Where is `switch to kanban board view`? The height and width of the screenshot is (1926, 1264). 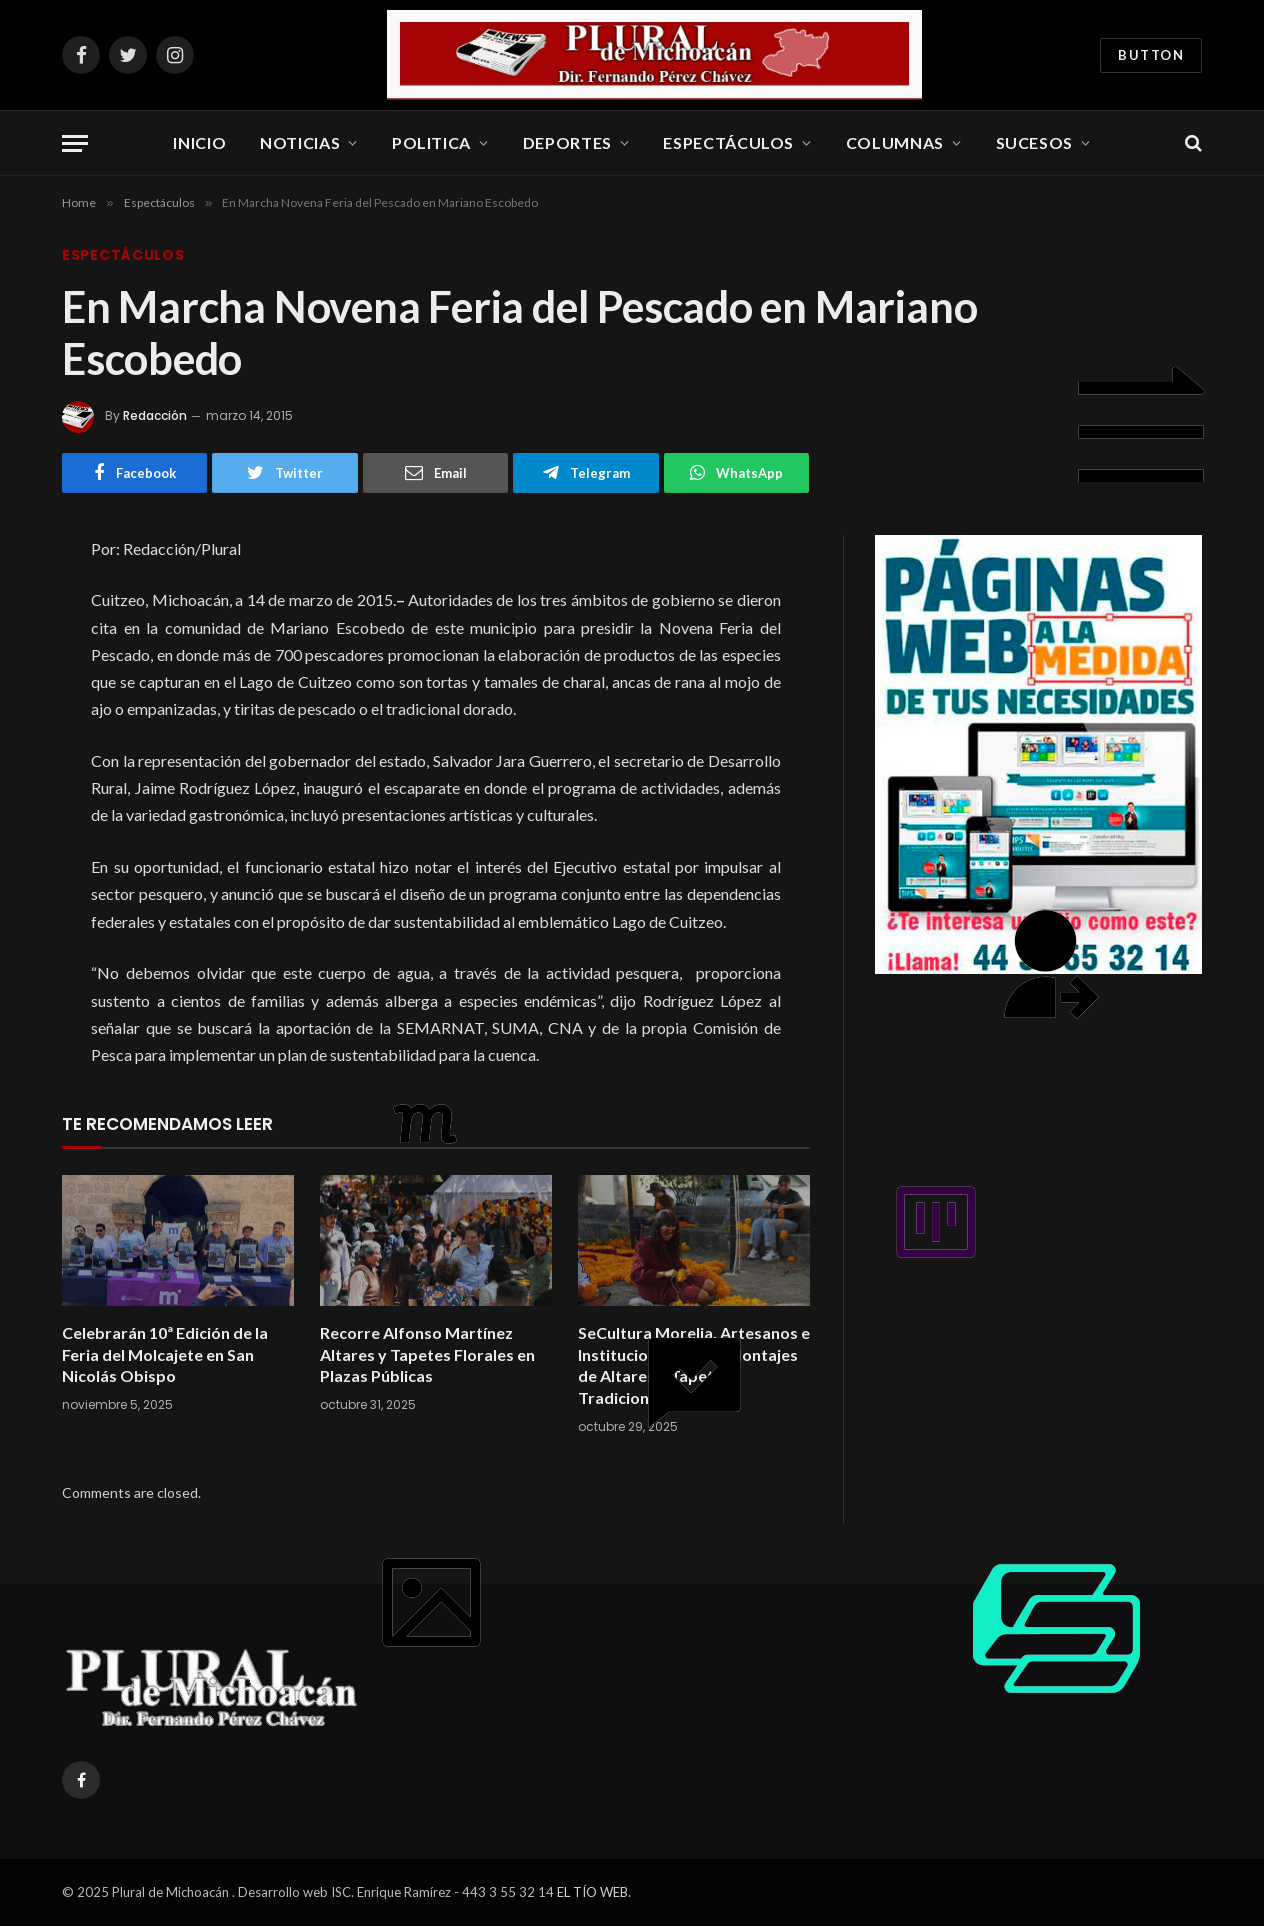
switch to kanban board view is located at coordinates (936, 1222).